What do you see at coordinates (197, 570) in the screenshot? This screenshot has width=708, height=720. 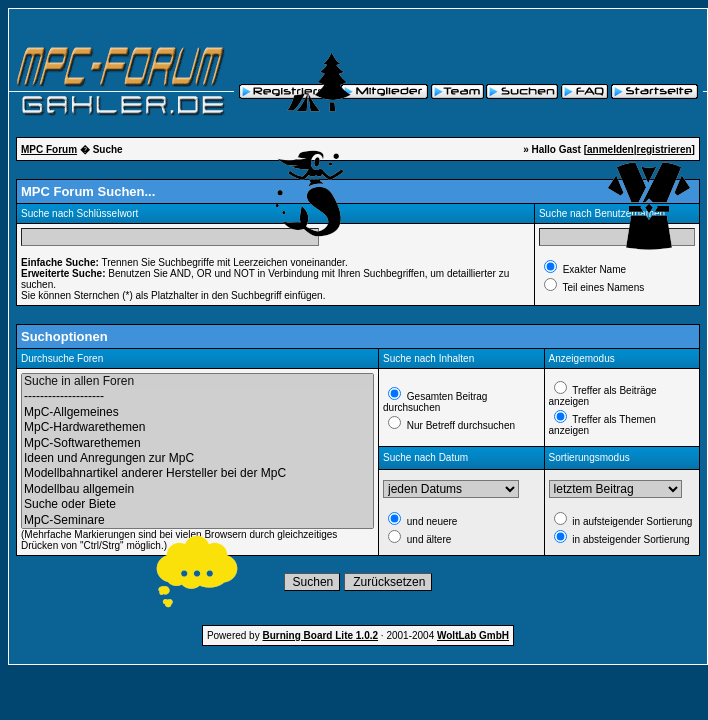 I see `indicates thinking or processing in progress` at bounding box center [197, 570].